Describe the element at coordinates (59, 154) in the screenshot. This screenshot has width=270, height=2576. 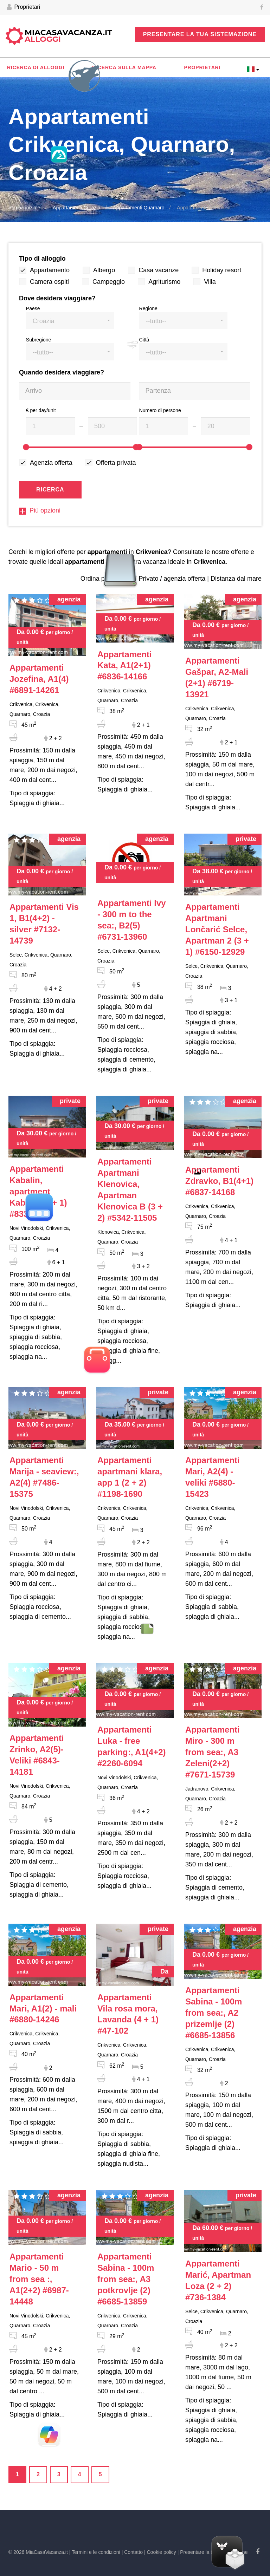
I see `launch Two Point Hospital game` at that location.